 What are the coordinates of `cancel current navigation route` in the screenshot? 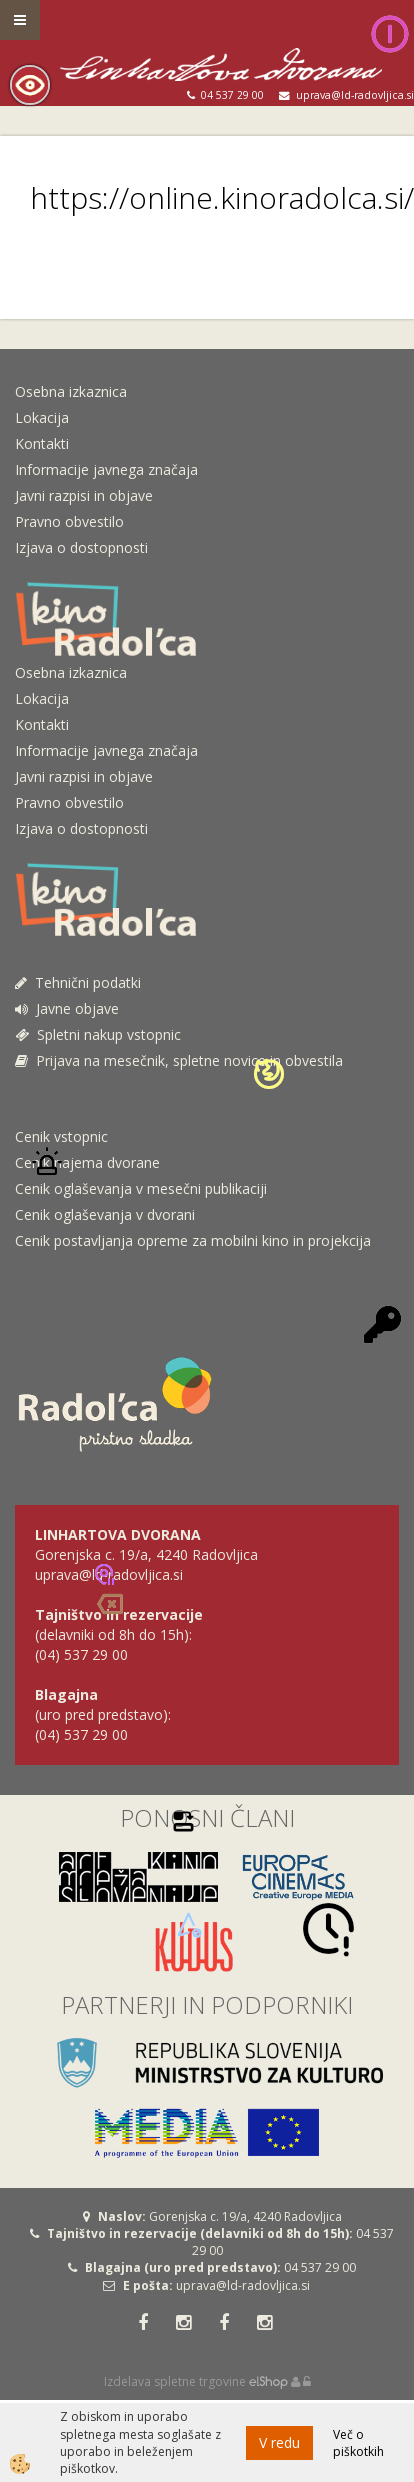 It's located at (188, 1924).